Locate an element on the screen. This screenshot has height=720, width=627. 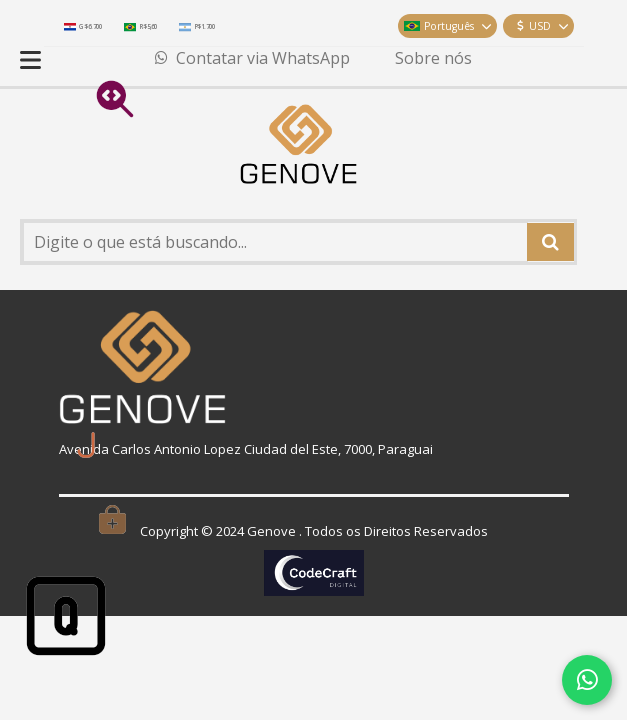
add item to shopping bag is located at coordinates (112, 519).